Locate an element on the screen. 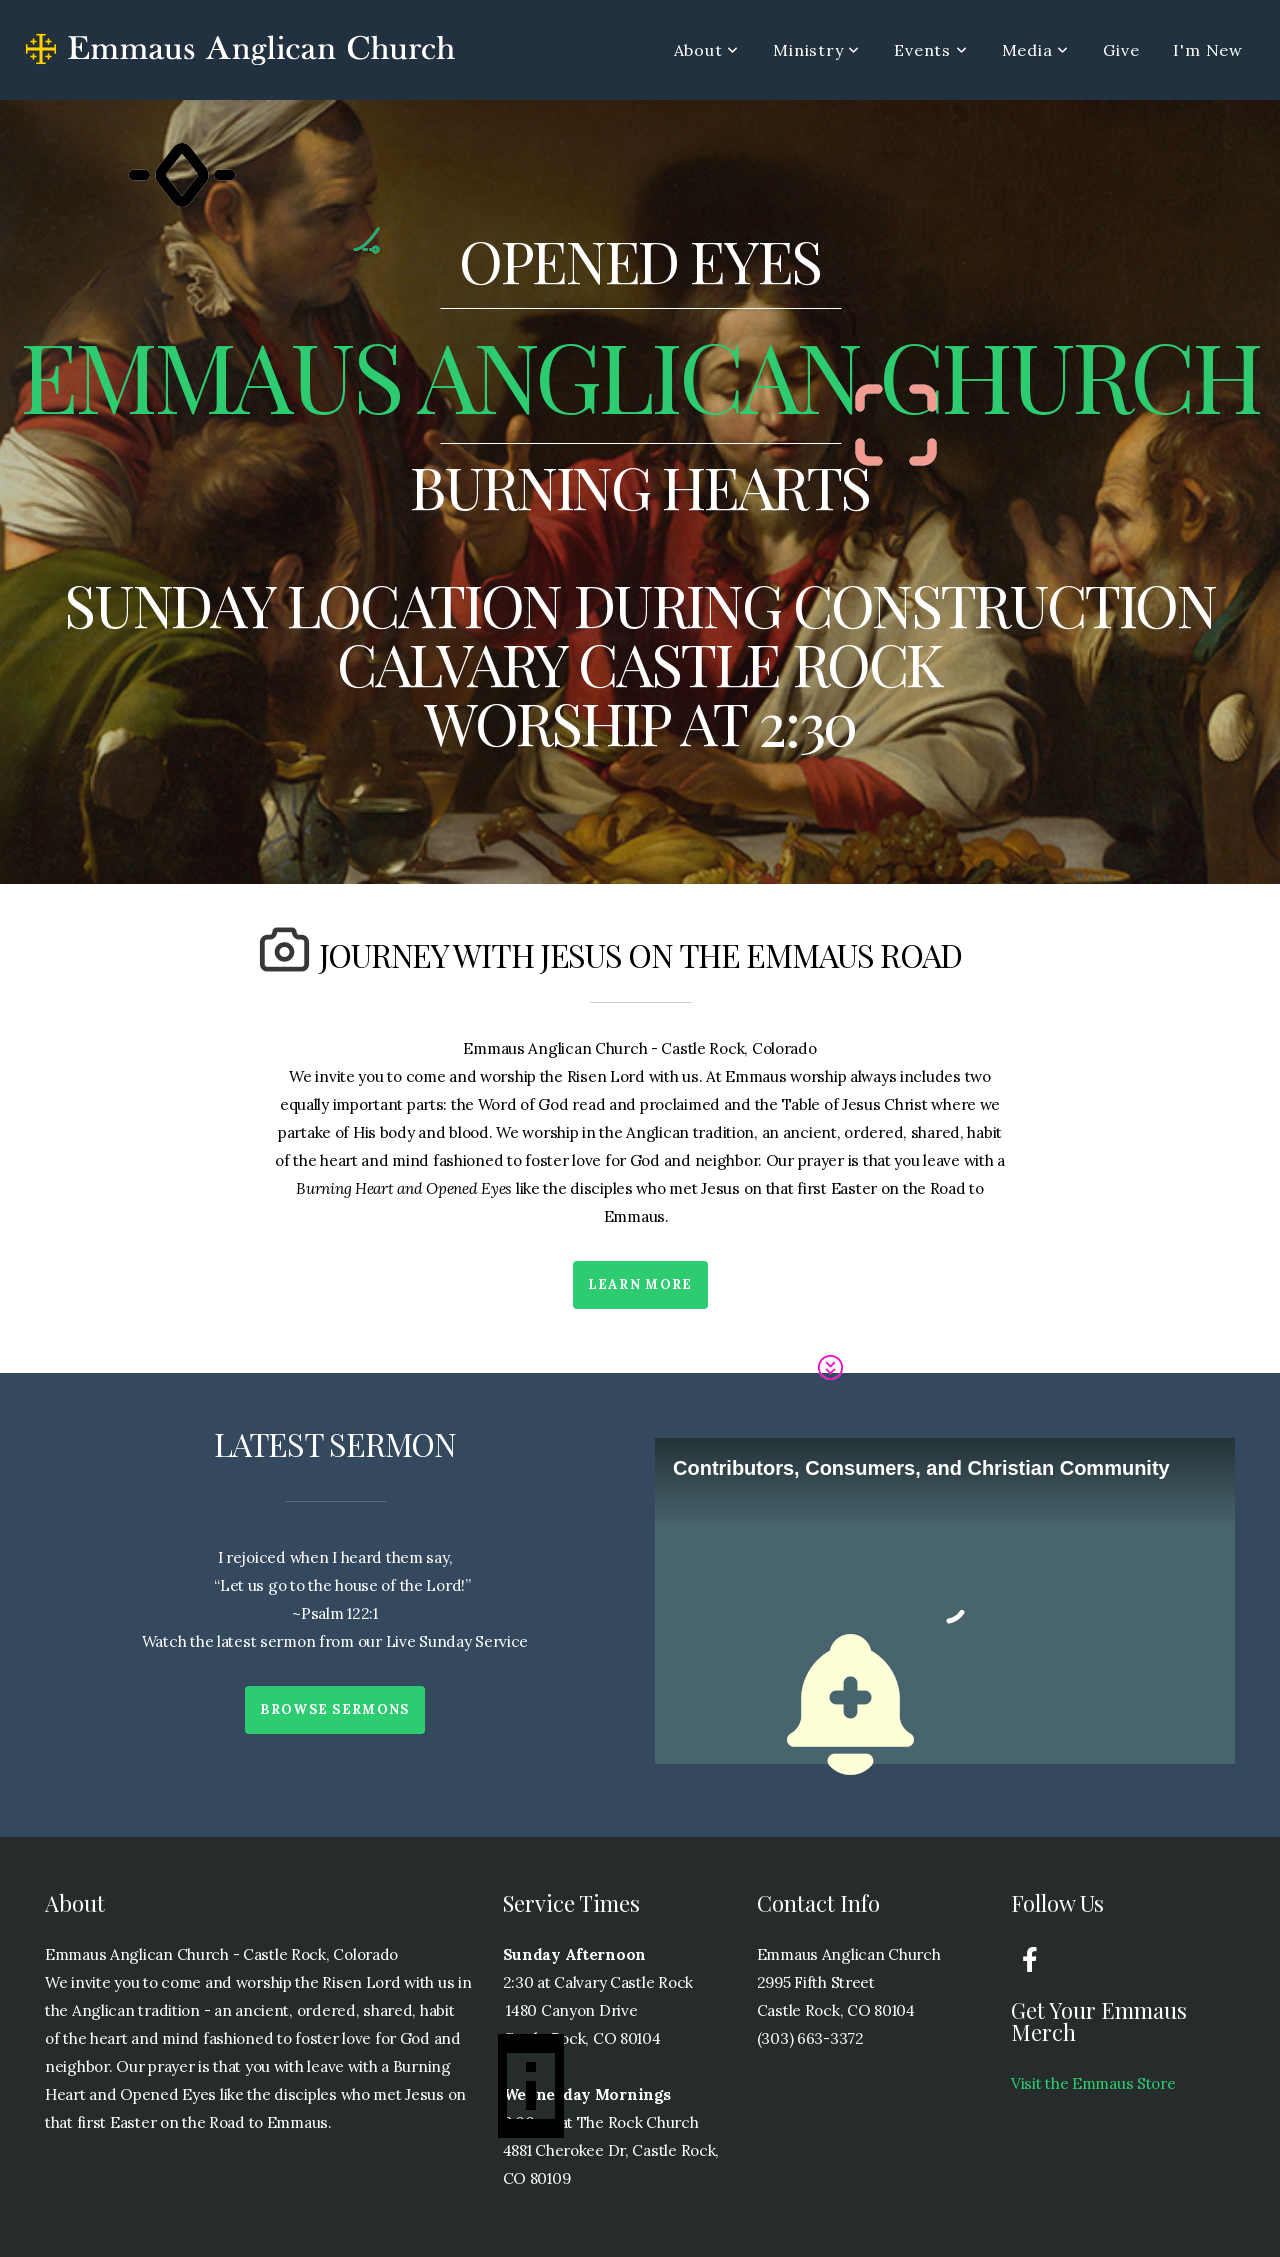 This screenshot has width=1280, height=2257. expand all content below is located at coordinates (830, 1367).